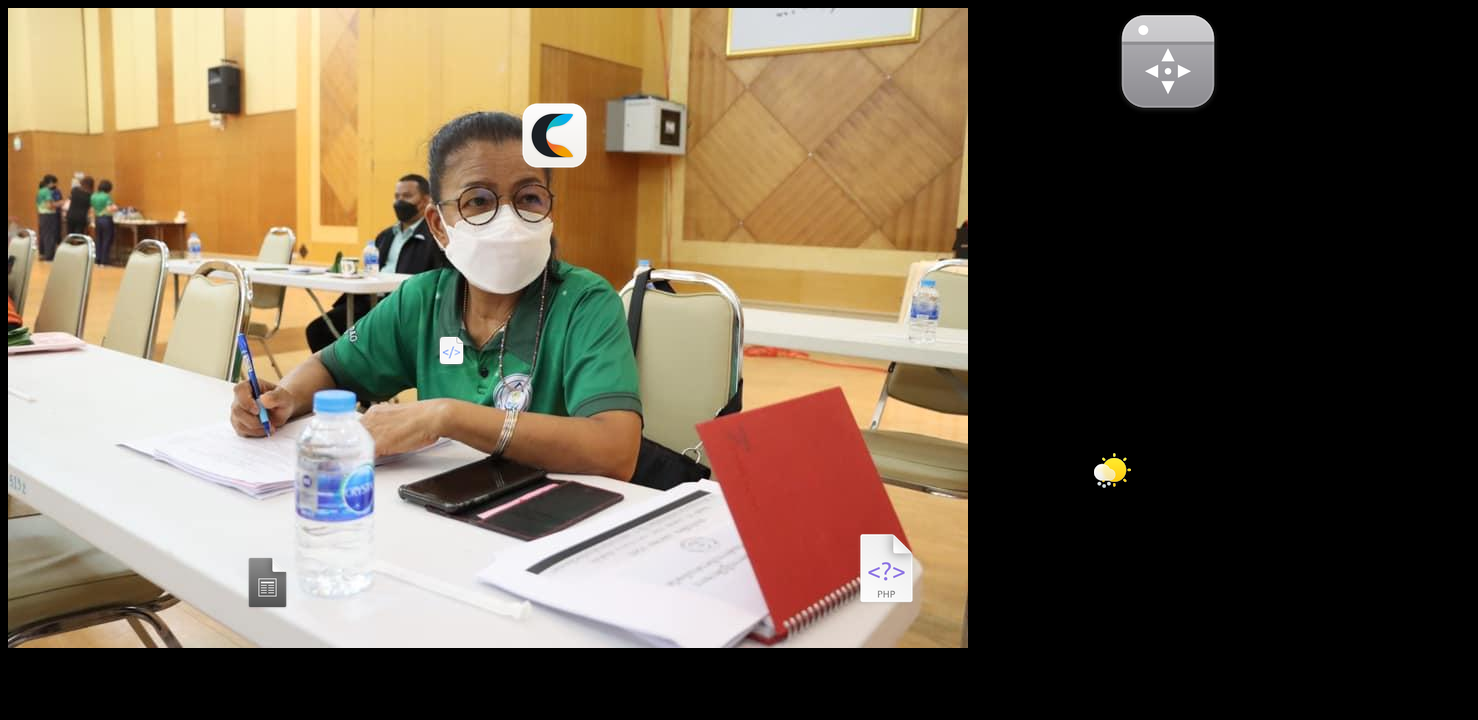 The width and height of the screenshot is (1478, 720). Describe the element at coordinates (1168, 63) in the screenshot. I see `window movement and positioning preferences` at that location.